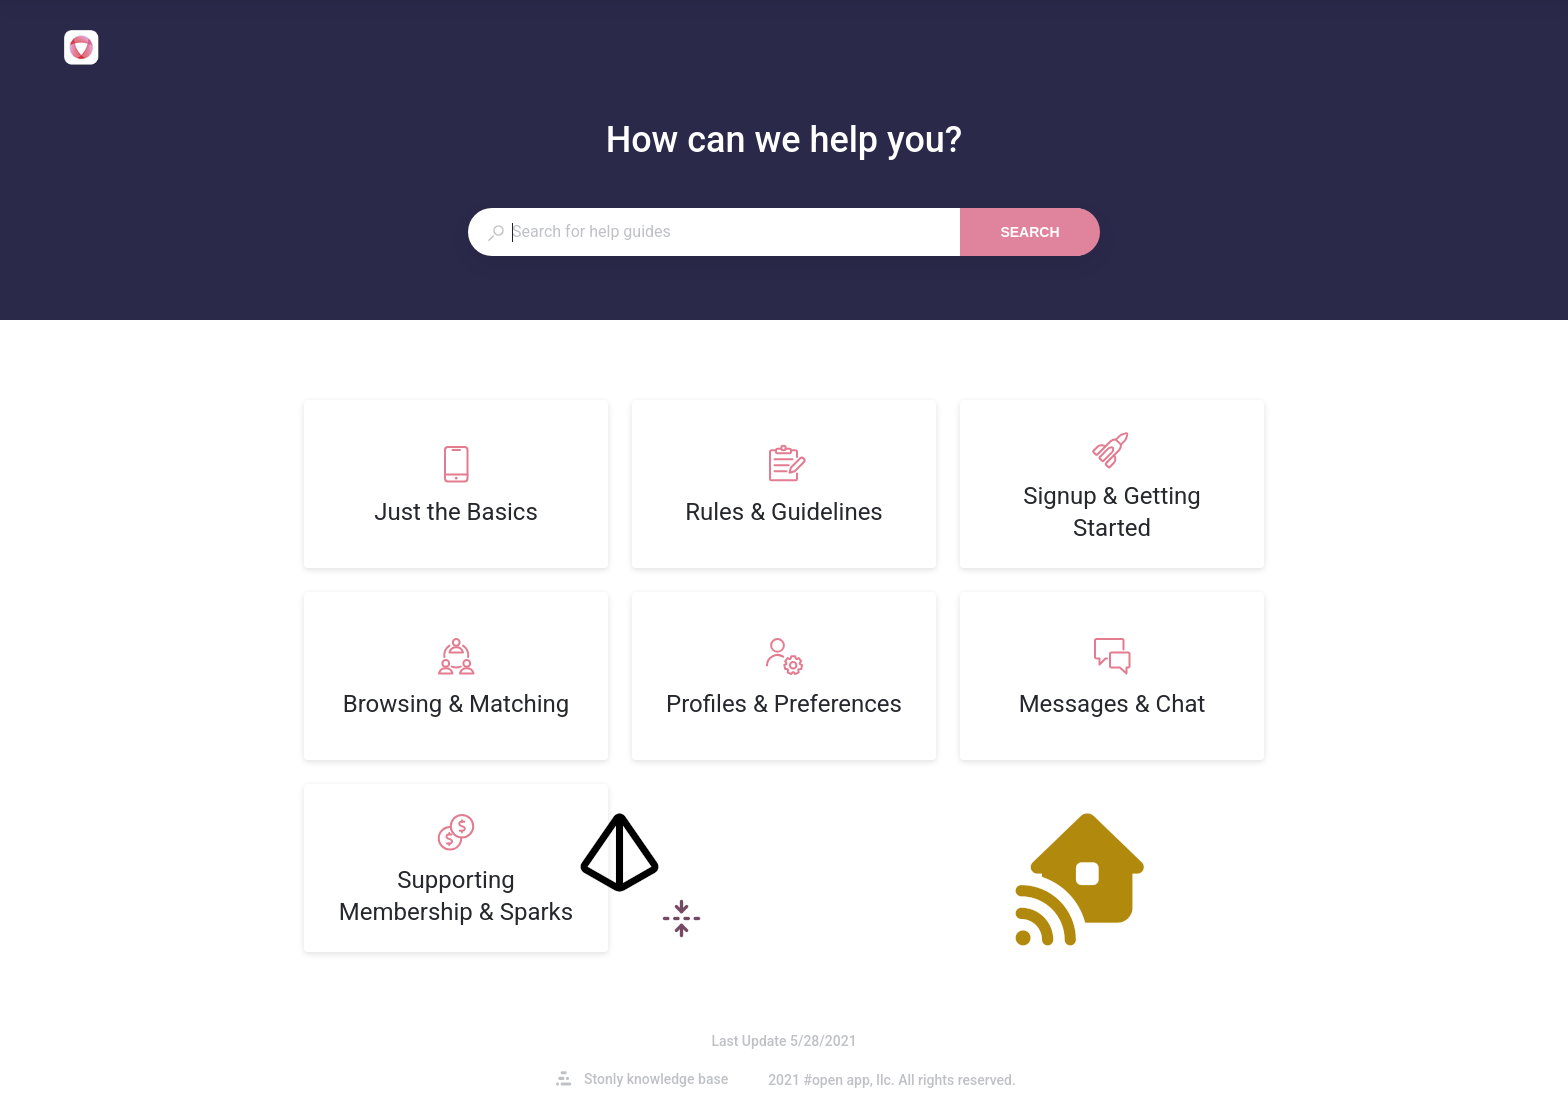 This screenshot has height=1108, width=1568. What do you see at coordinates (681, 918) in the screenshot?
I see `collapse content vertically` at bounding box center [681, 918].